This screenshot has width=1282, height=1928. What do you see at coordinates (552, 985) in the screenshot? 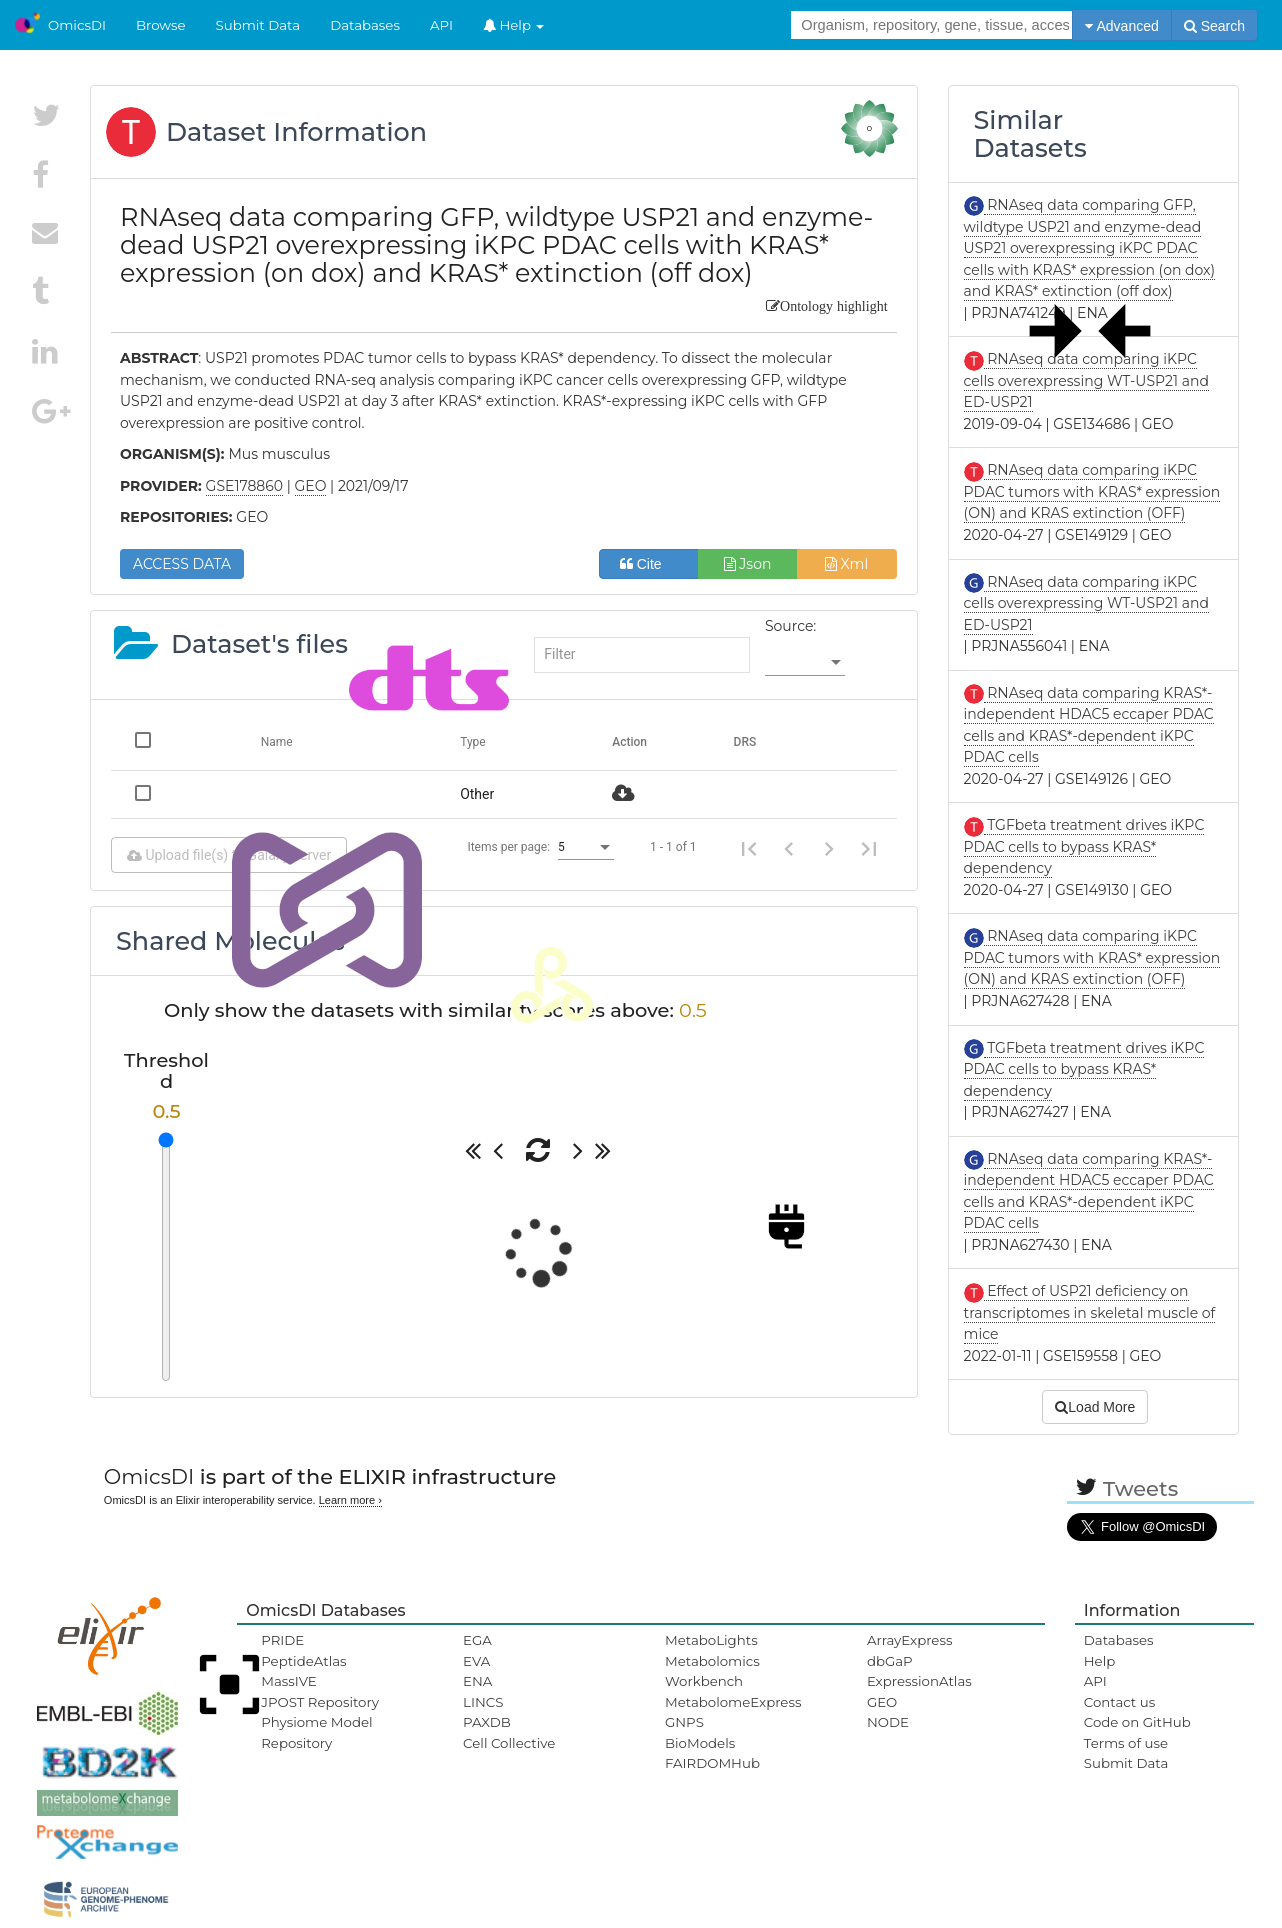
I see `access Google Dataproc cloud service` at bounding box center [552, 985].